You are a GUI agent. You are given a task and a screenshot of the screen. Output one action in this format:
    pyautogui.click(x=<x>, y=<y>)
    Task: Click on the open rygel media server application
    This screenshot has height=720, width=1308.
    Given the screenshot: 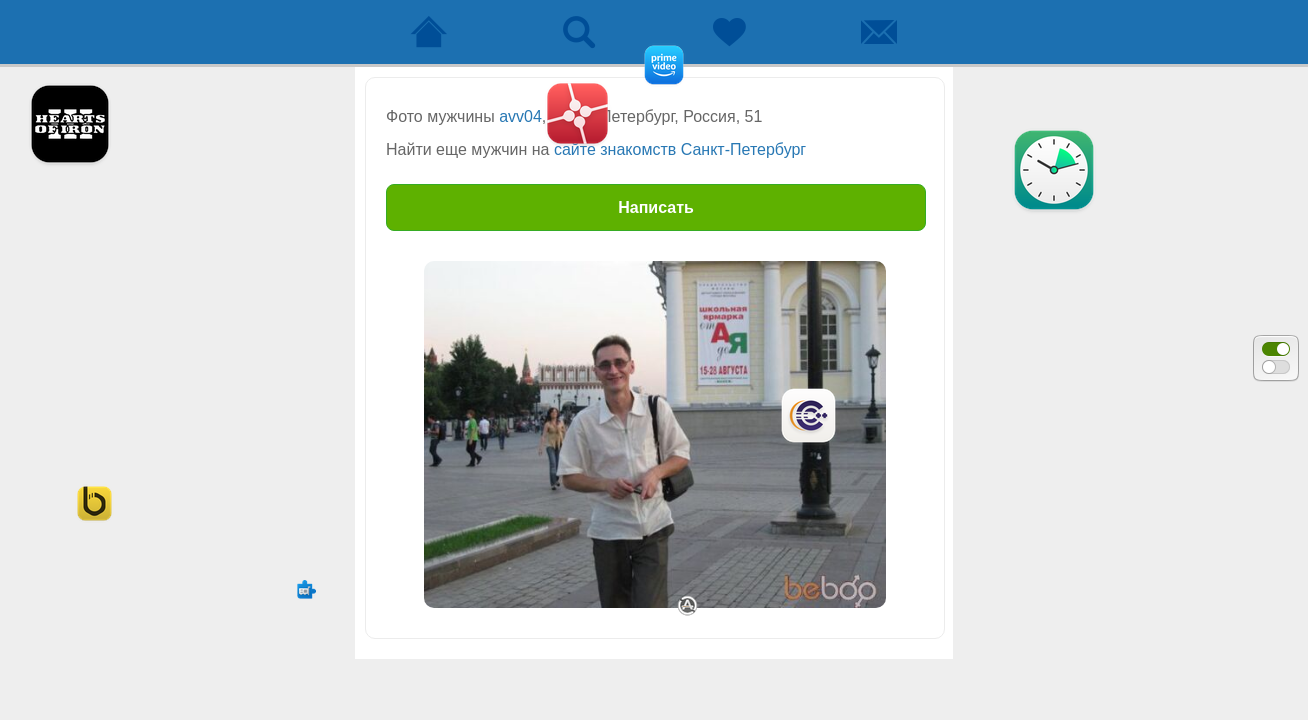 What is the action you would take?
    pyautogui.click(x=577, y=113)
    